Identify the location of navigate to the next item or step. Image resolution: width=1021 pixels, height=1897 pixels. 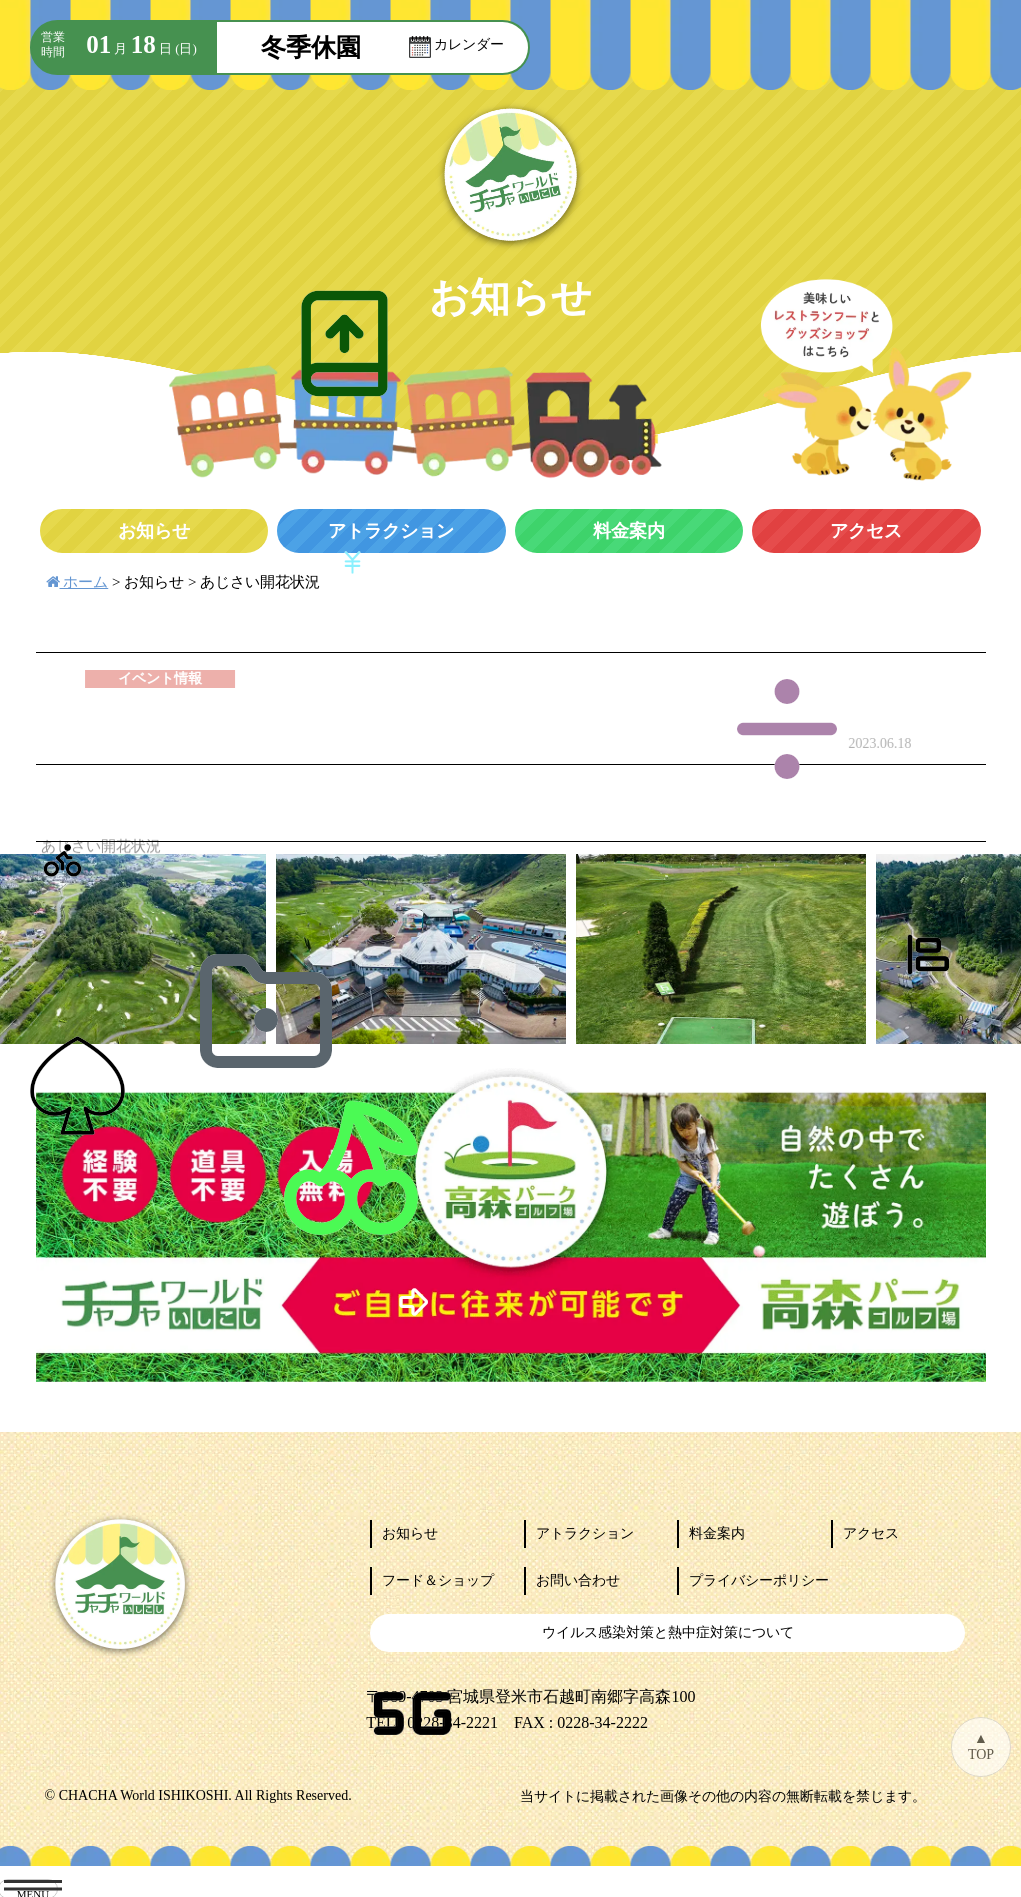
(413, 1302).